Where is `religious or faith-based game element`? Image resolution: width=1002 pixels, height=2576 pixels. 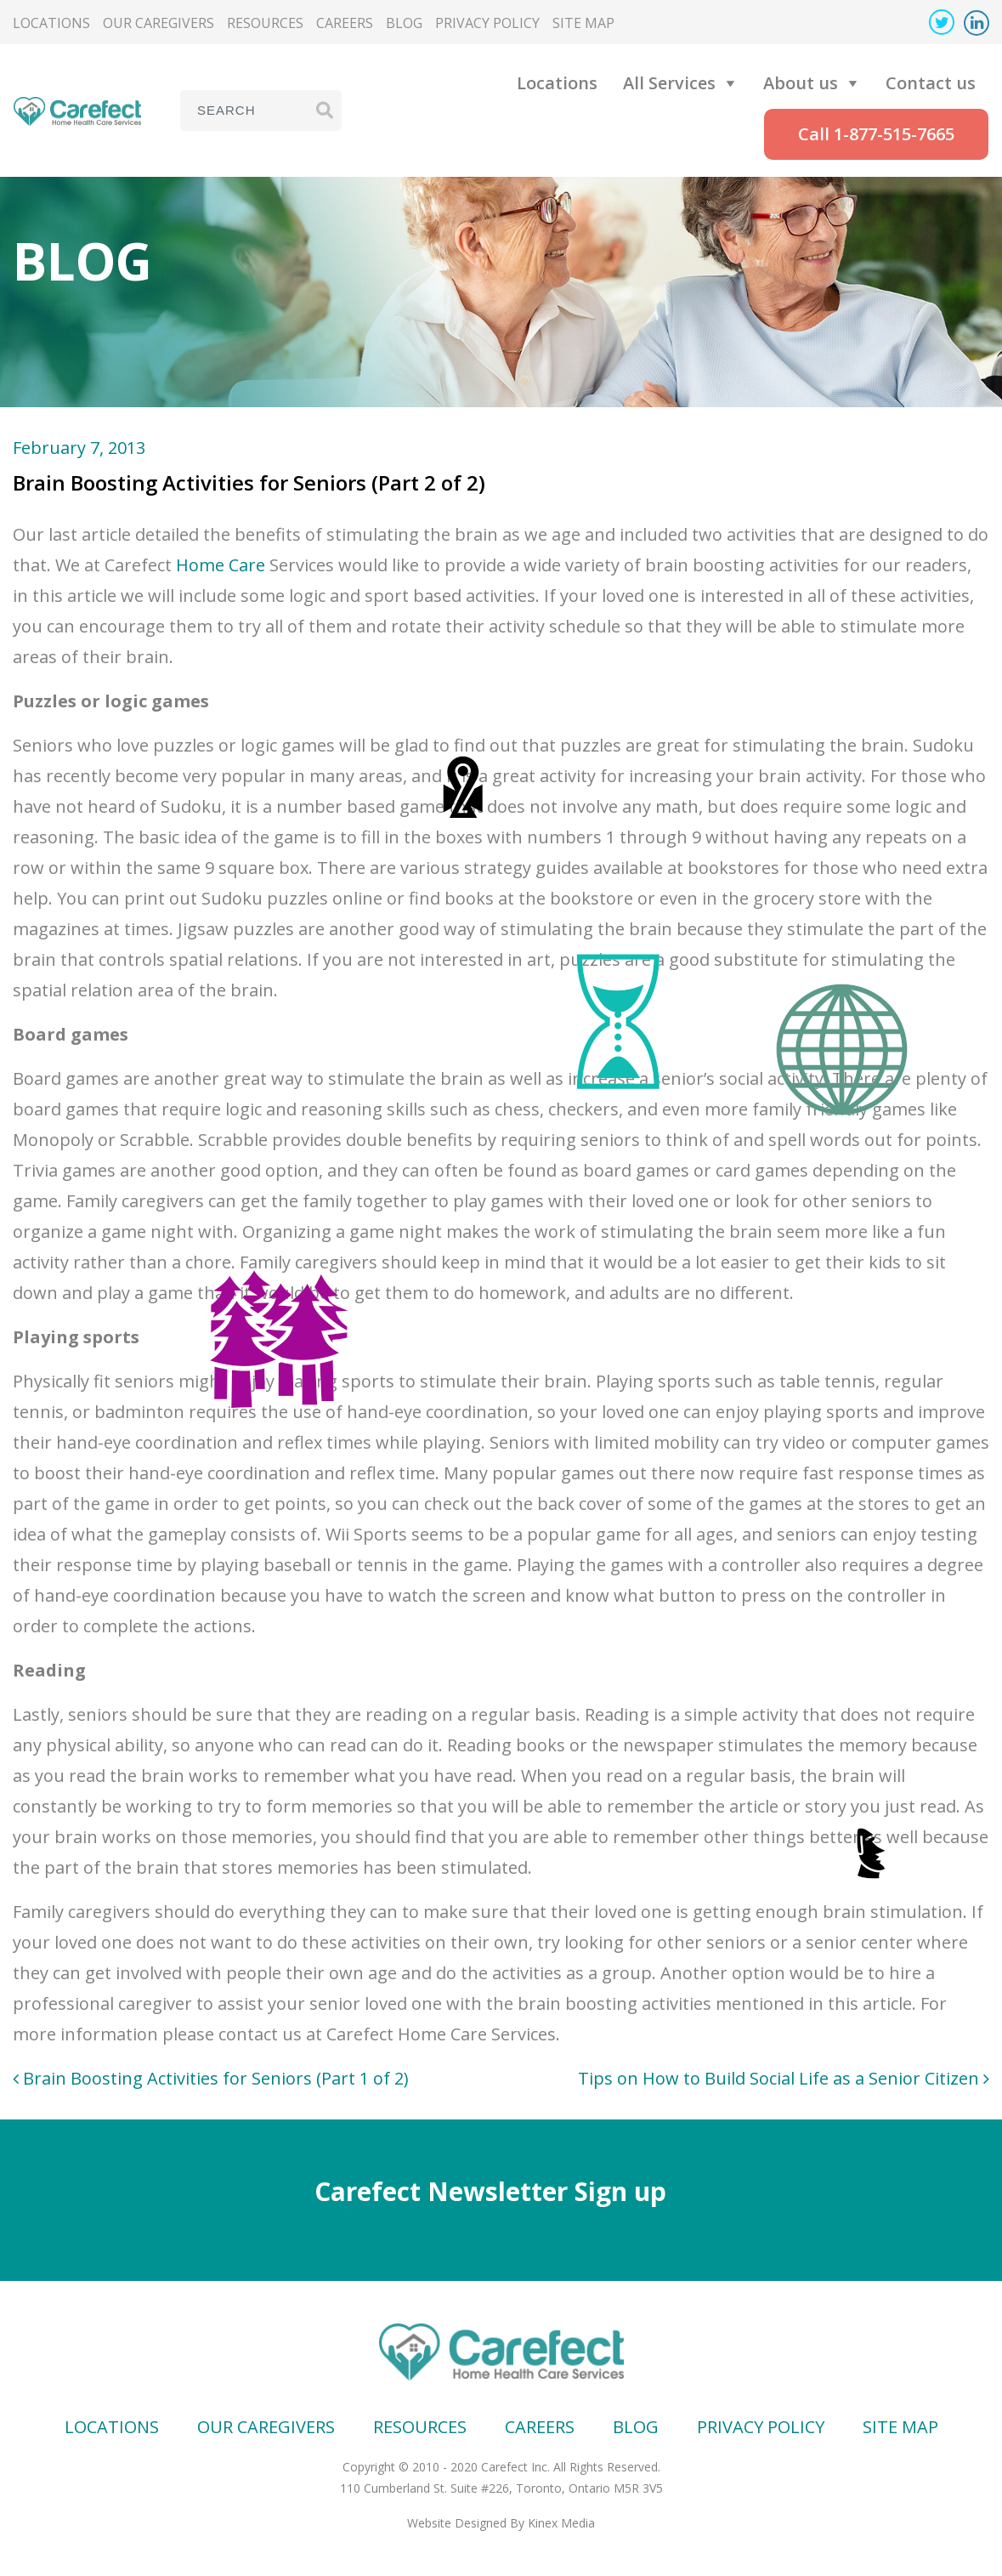 religious or faith-based game element is located at coordinates (462, 786).